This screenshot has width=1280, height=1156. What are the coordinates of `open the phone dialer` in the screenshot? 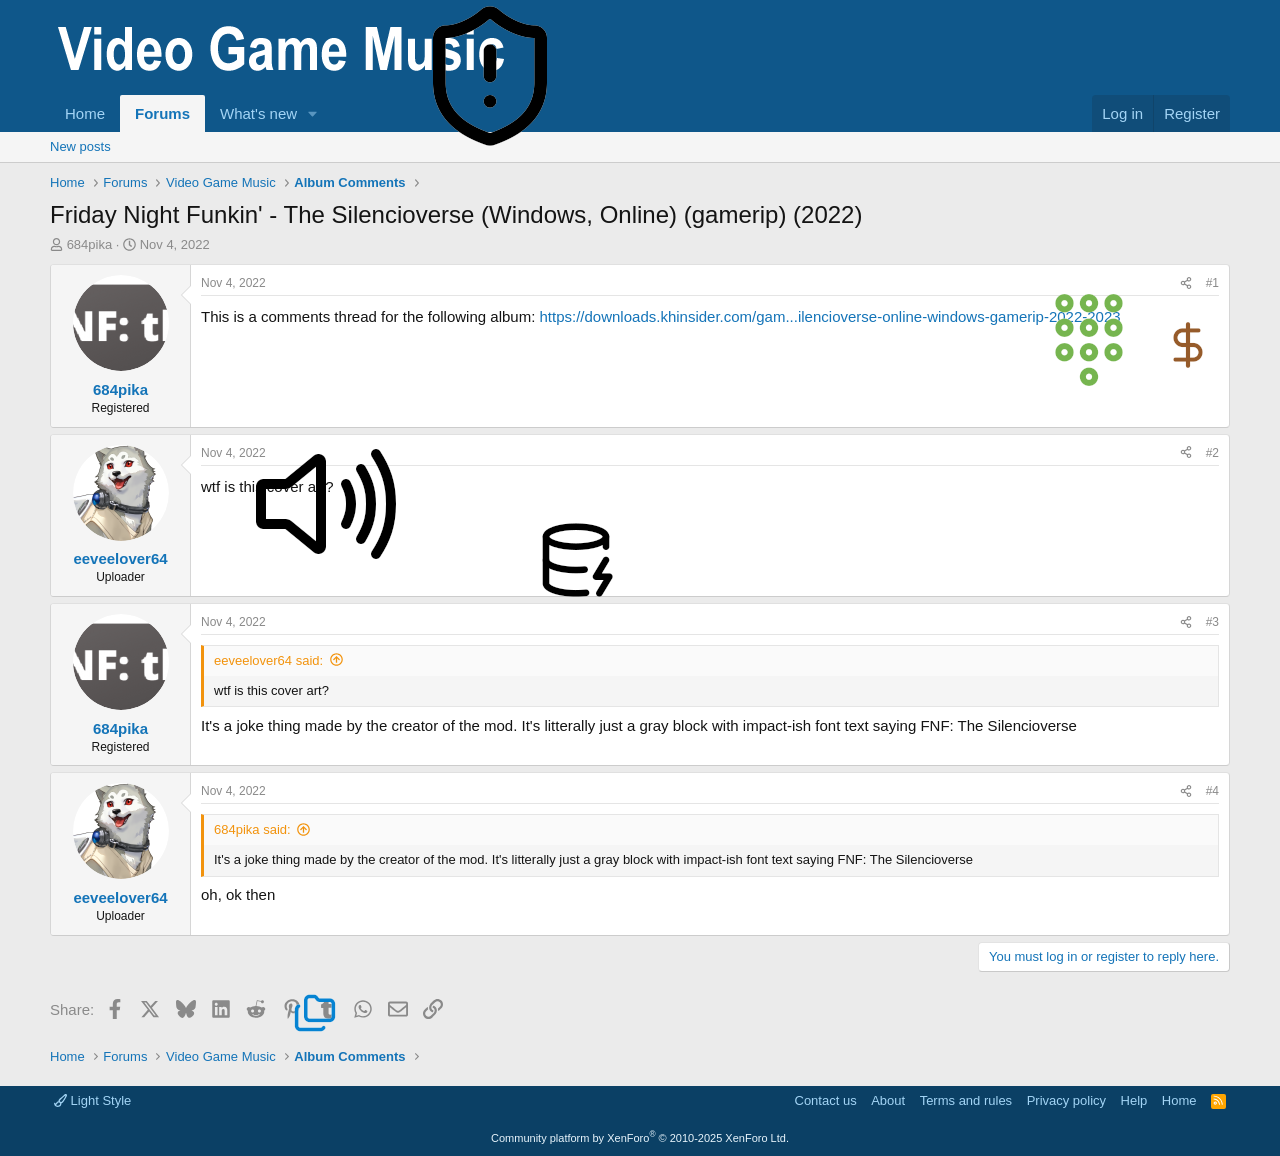 It's located at (1089, 340).